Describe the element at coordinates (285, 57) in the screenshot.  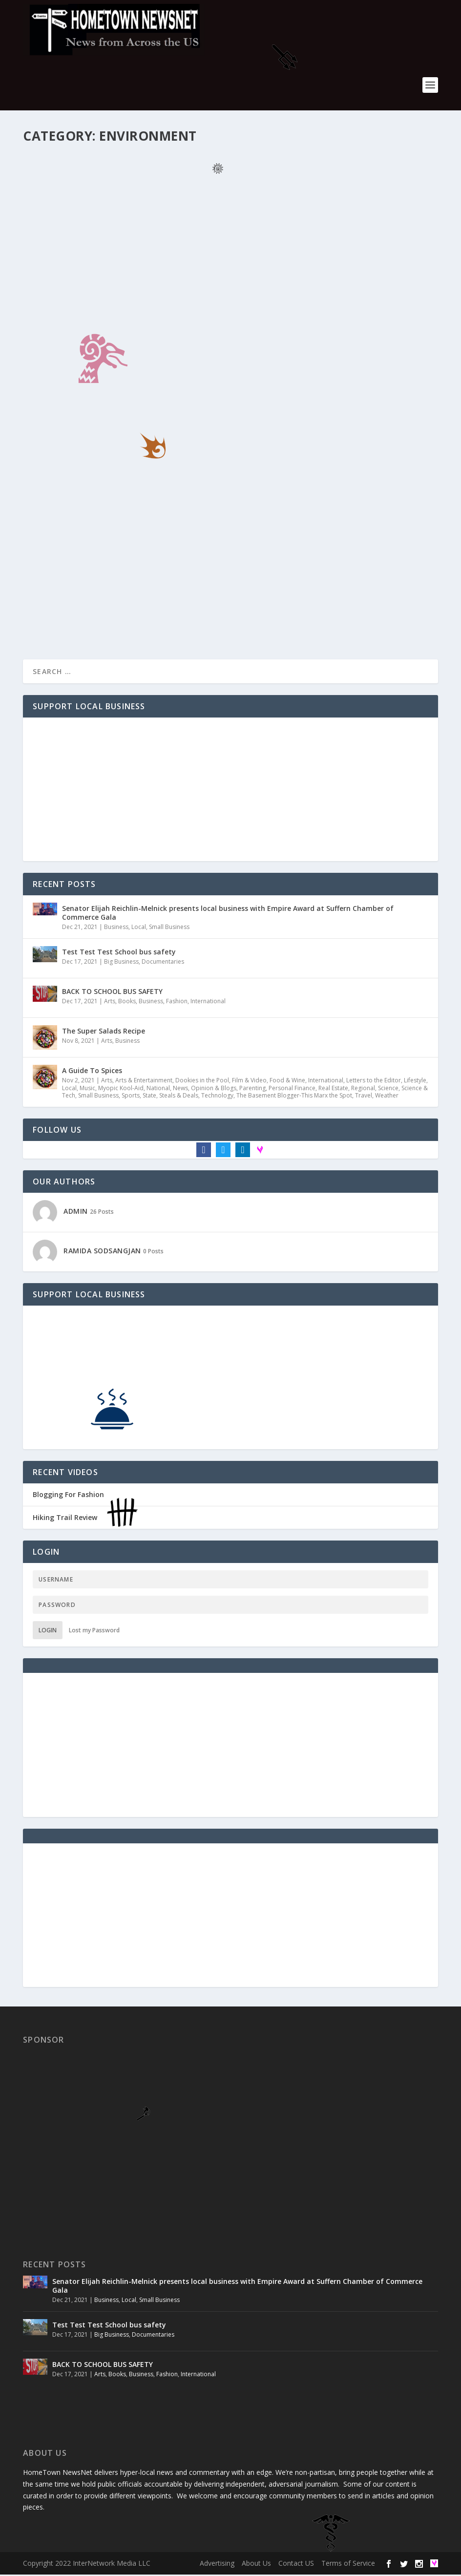
I see `select the trident weapon` at that location.